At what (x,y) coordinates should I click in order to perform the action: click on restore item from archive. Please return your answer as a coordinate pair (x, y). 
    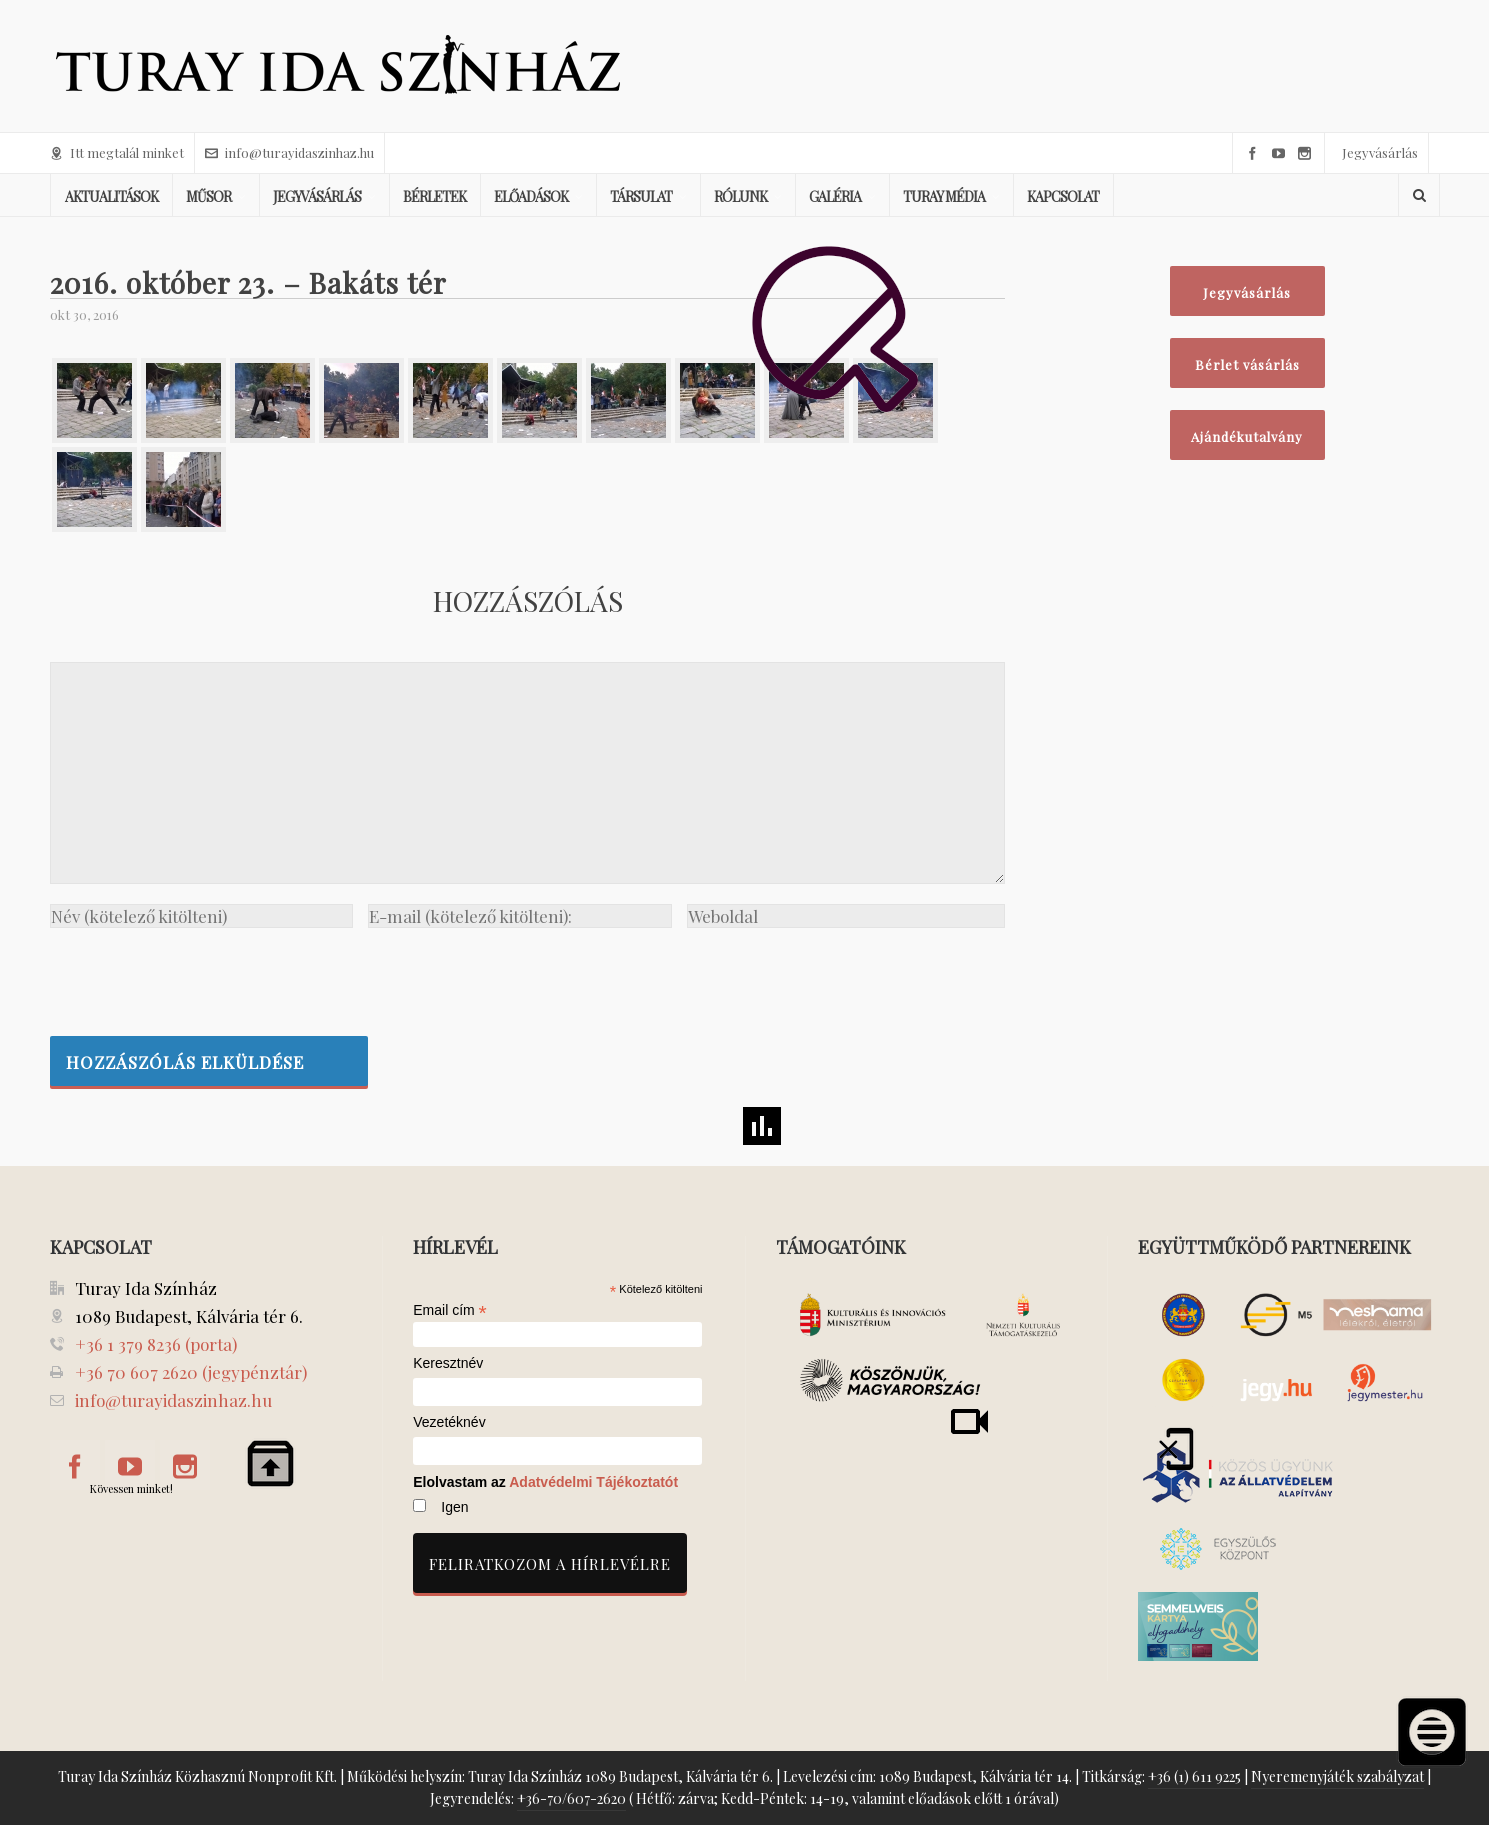
    Looking at the image, I should click on (270, 1463).